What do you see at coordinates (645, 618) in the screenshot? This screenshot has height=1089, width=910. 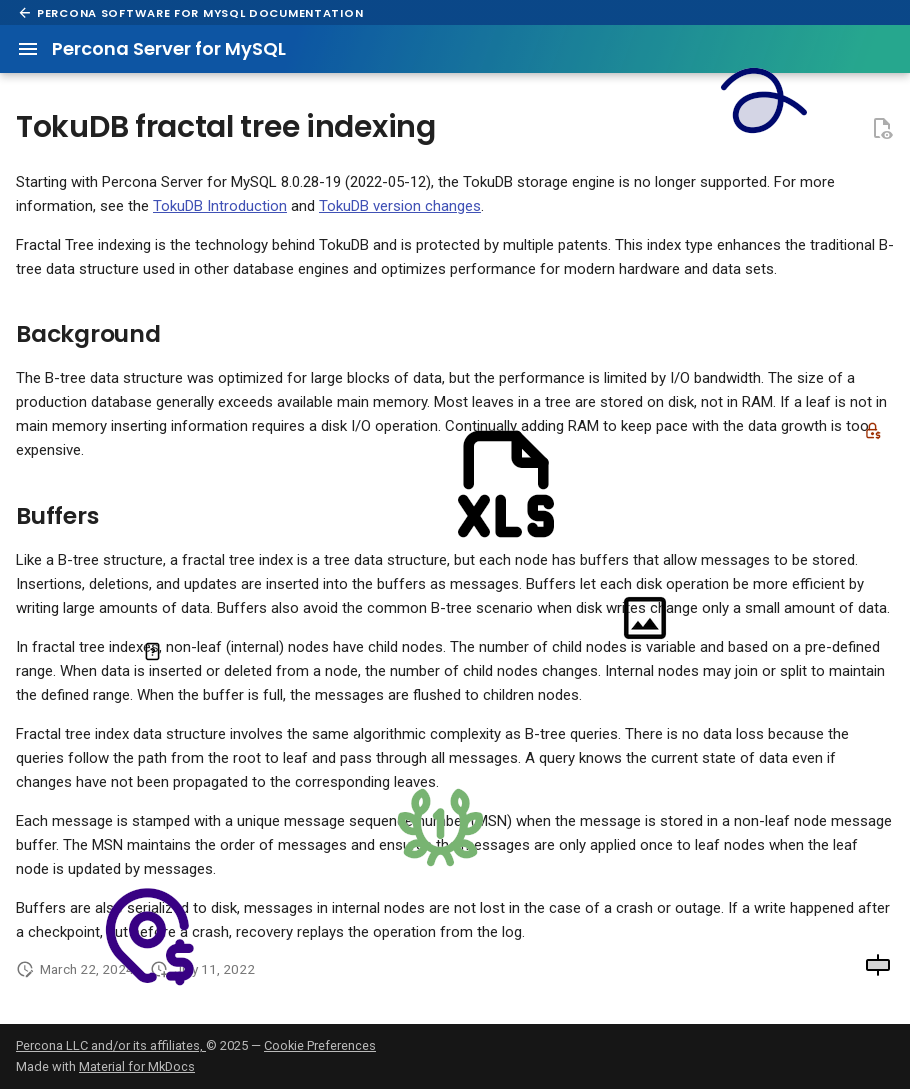 I see `insert an image into your document` at bounding box center [645, 618].